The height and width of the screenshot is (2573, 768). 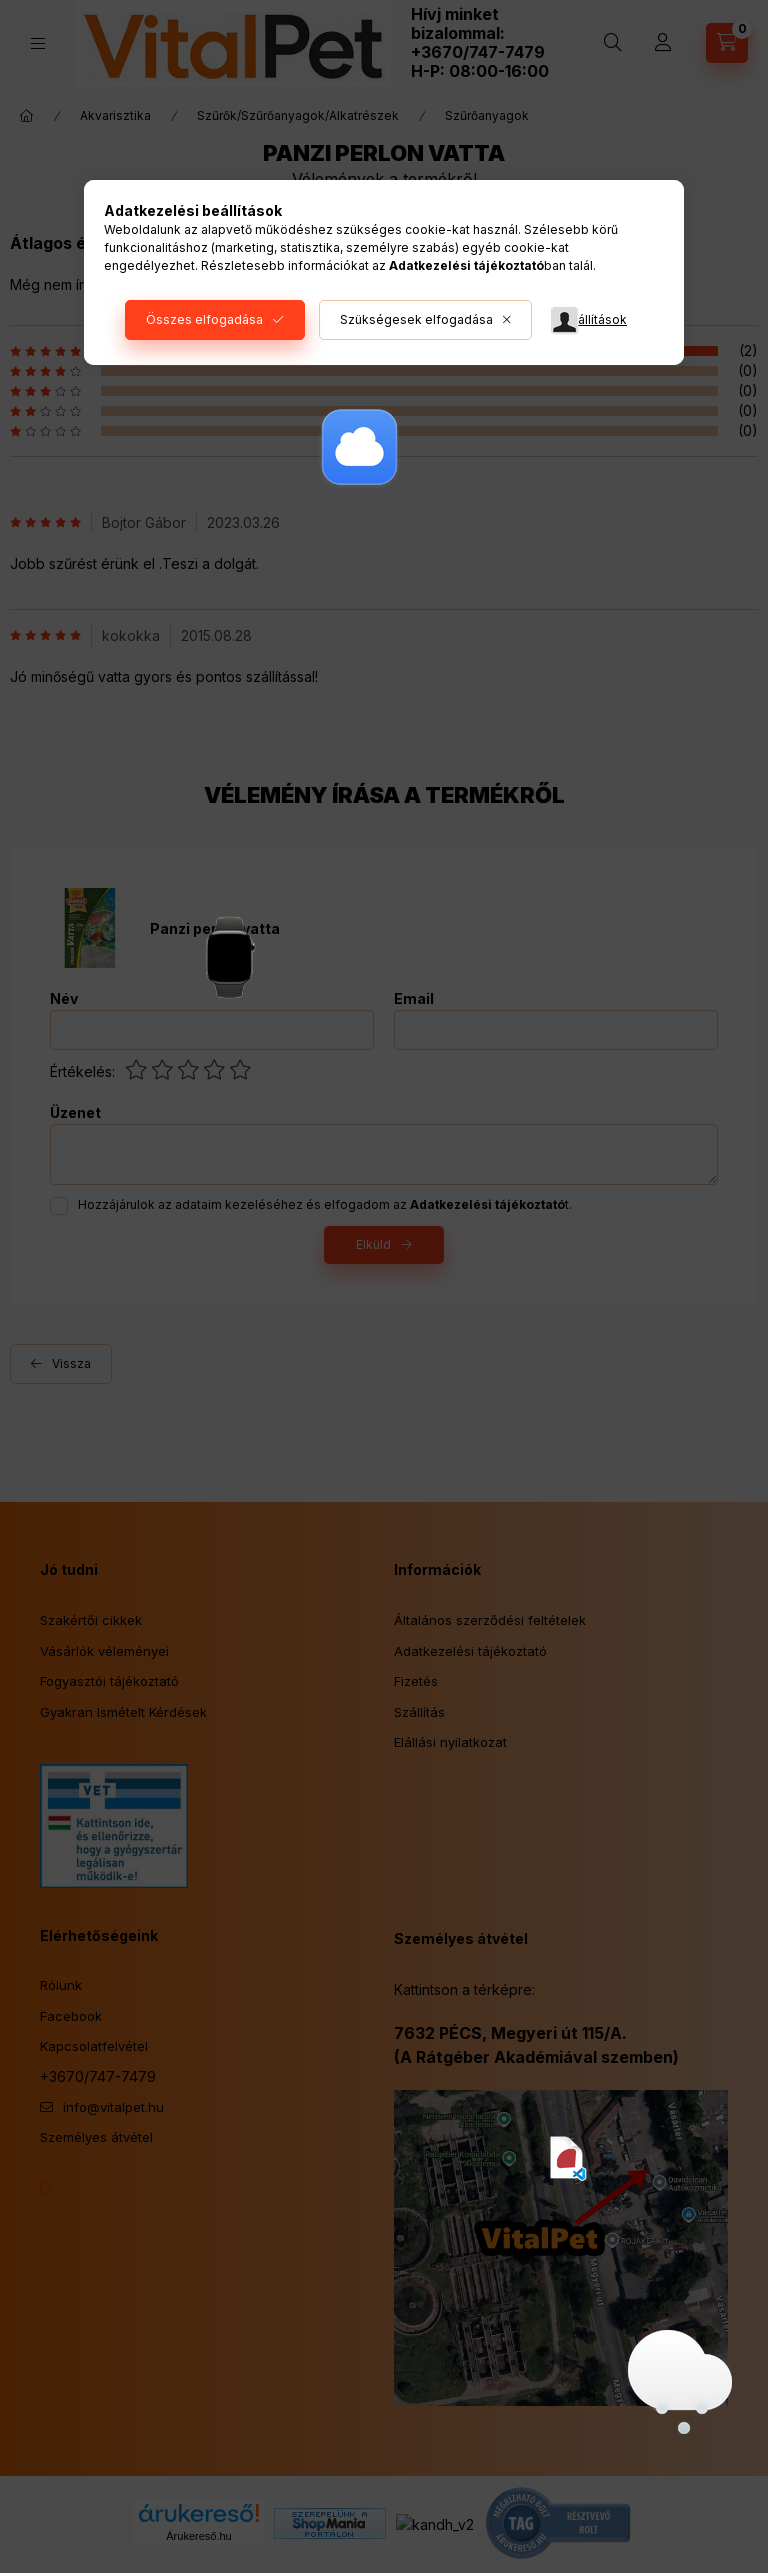 I want to click on apple watch series 10 device icon, so click(x=229, y=957).